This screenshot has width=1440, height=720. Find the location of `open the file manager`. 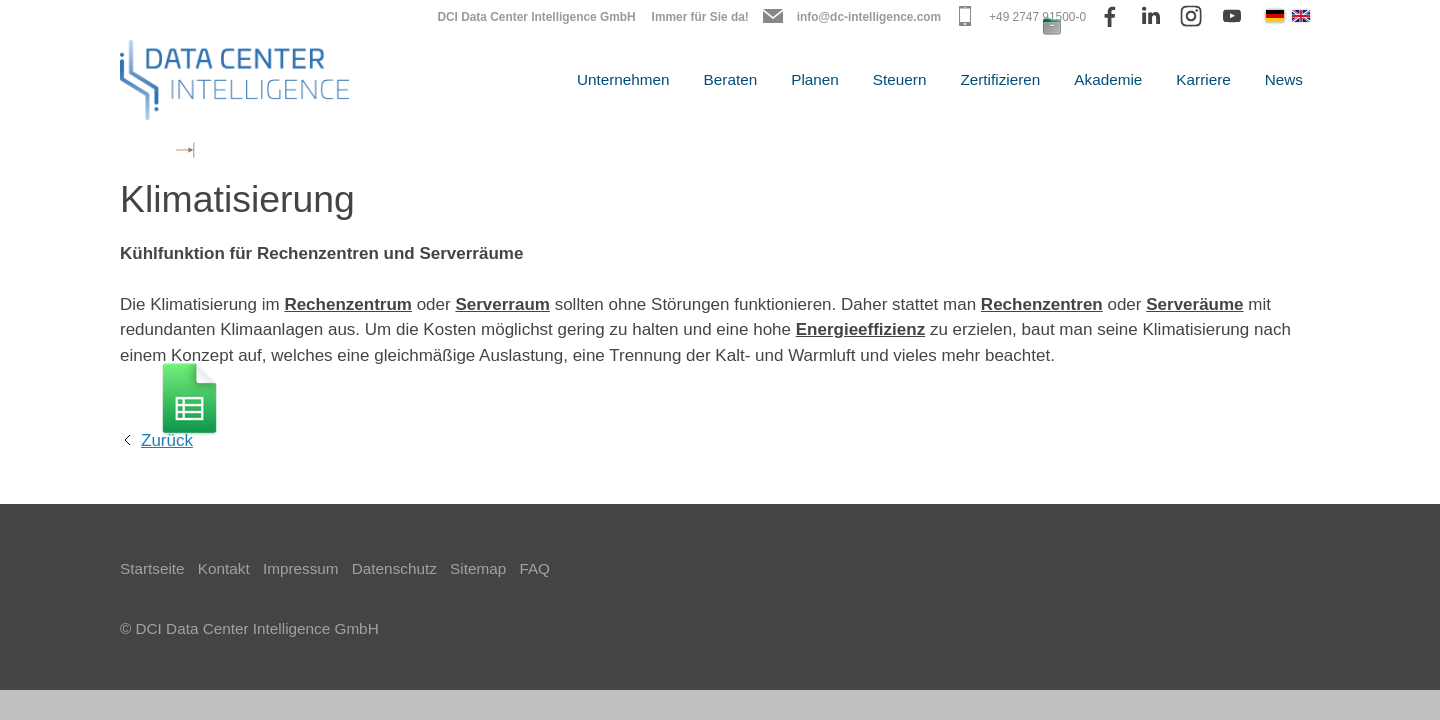

open the file manager is located at coordinates (1052, 26).